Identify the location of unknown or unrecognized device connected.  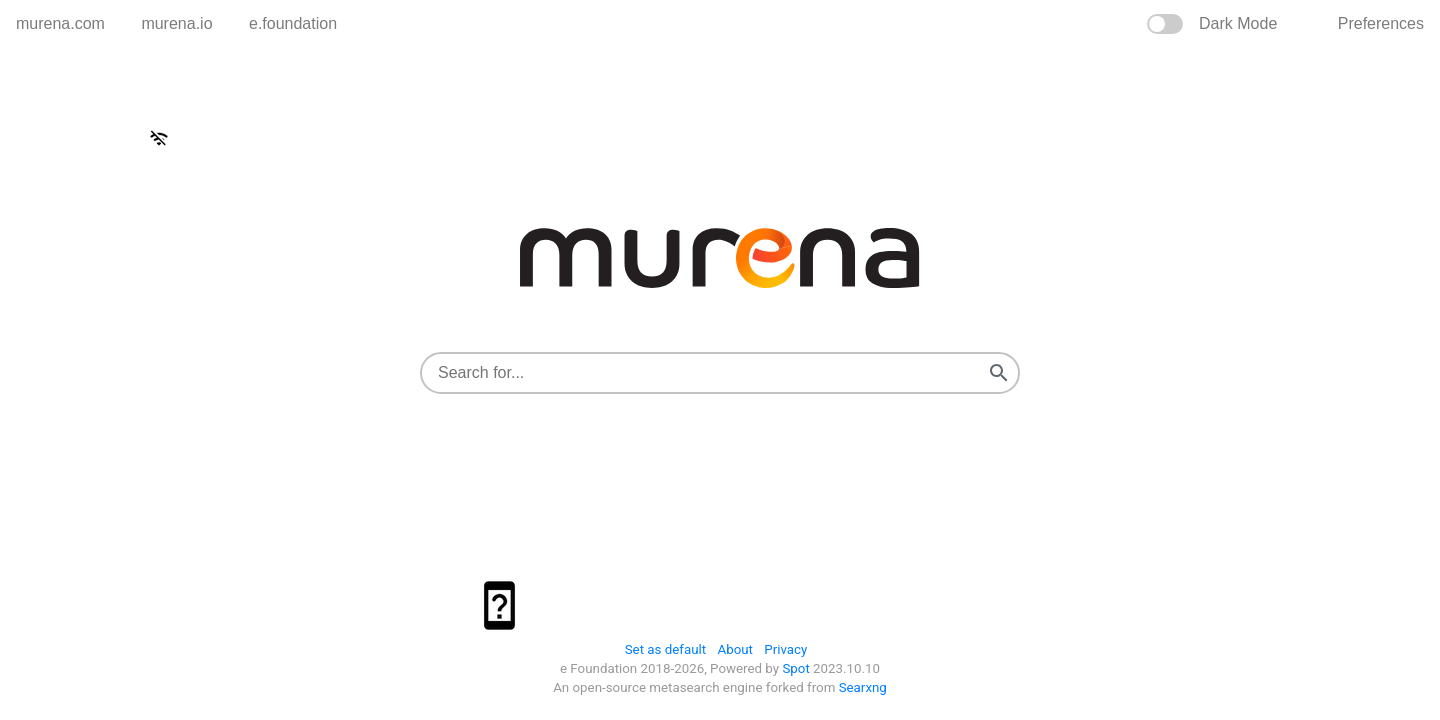
(499, 605).